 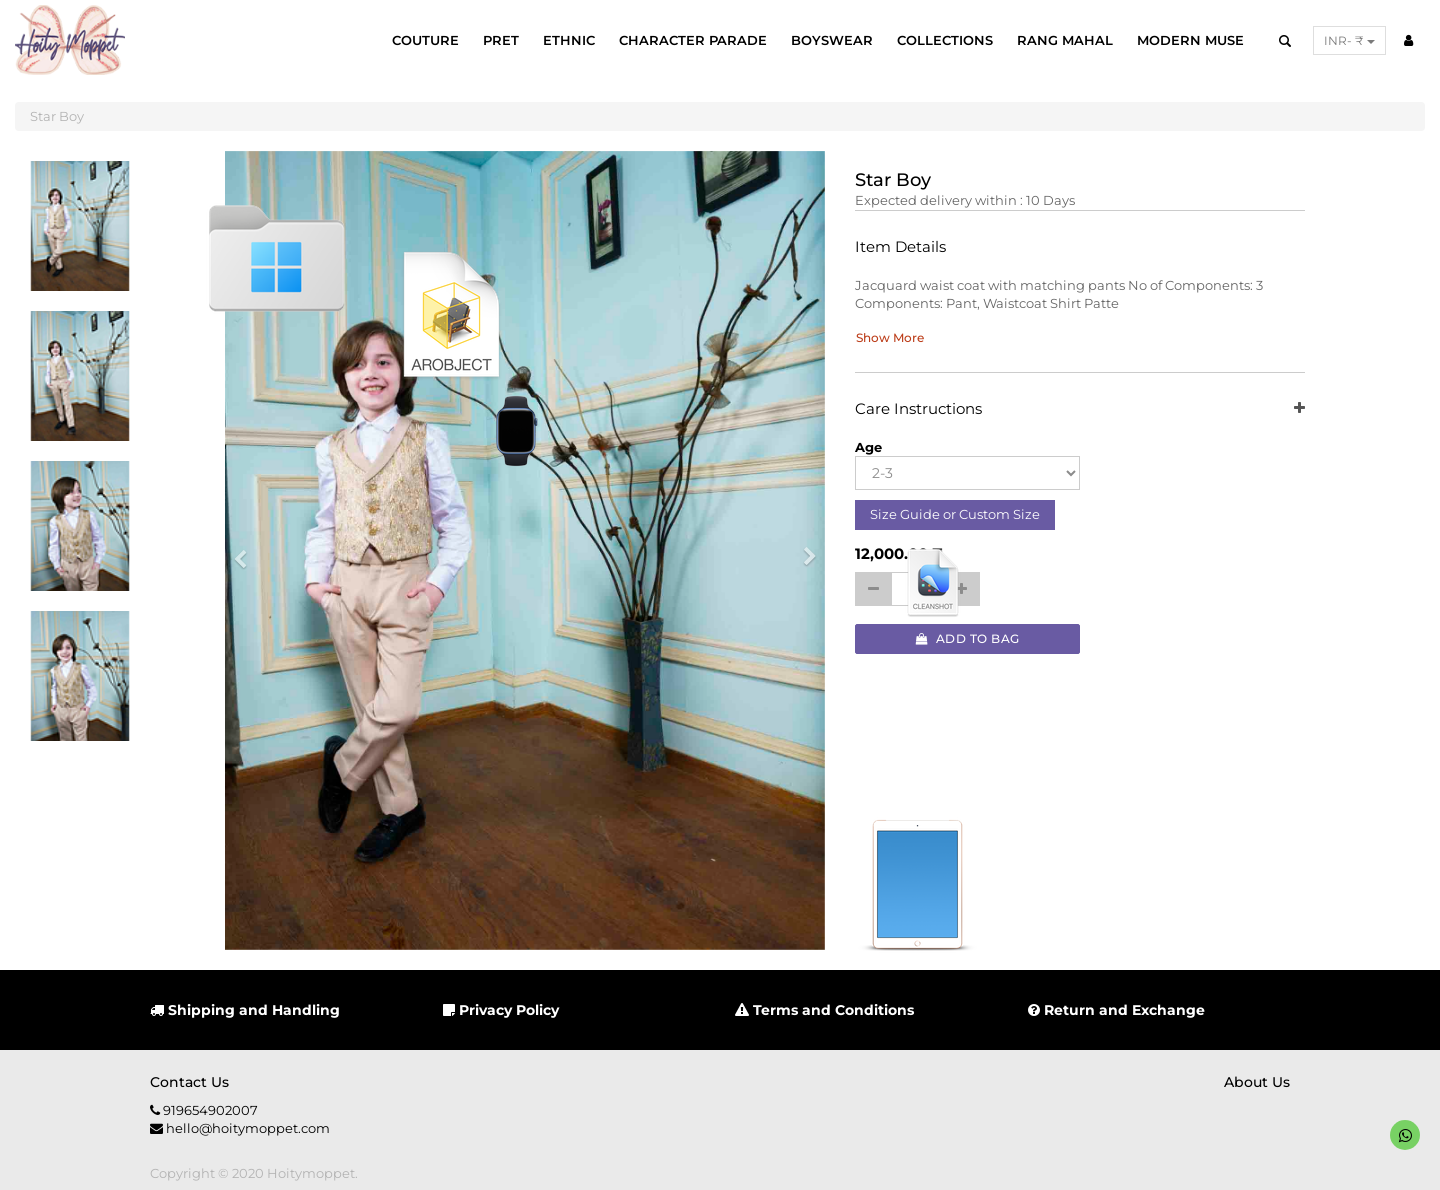 What do you see at coordinates (933, 582) in the screenshot?
I see `open a screenshot or capture in CleanShot X` at bounding box center [933, 582].